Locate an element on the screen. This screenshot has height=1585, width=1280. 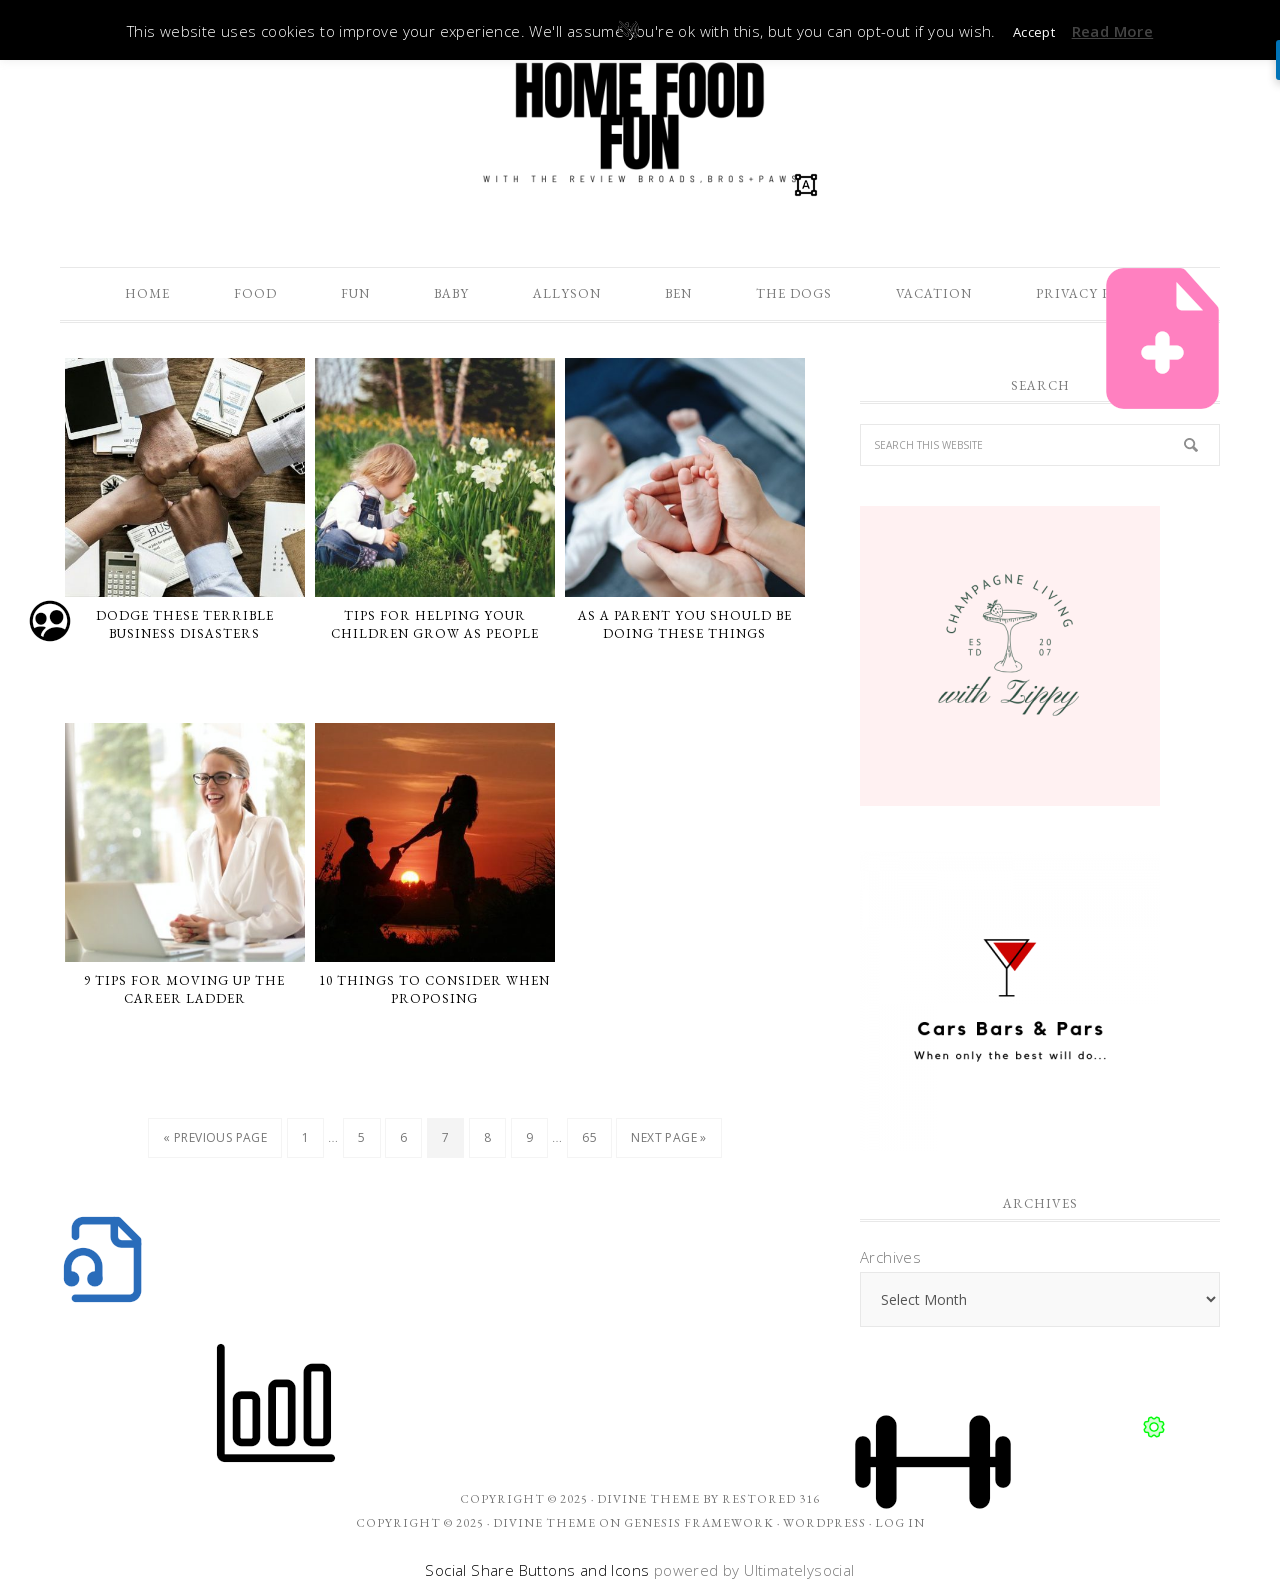
edit text box formatting is located at coordinates (806, 185).